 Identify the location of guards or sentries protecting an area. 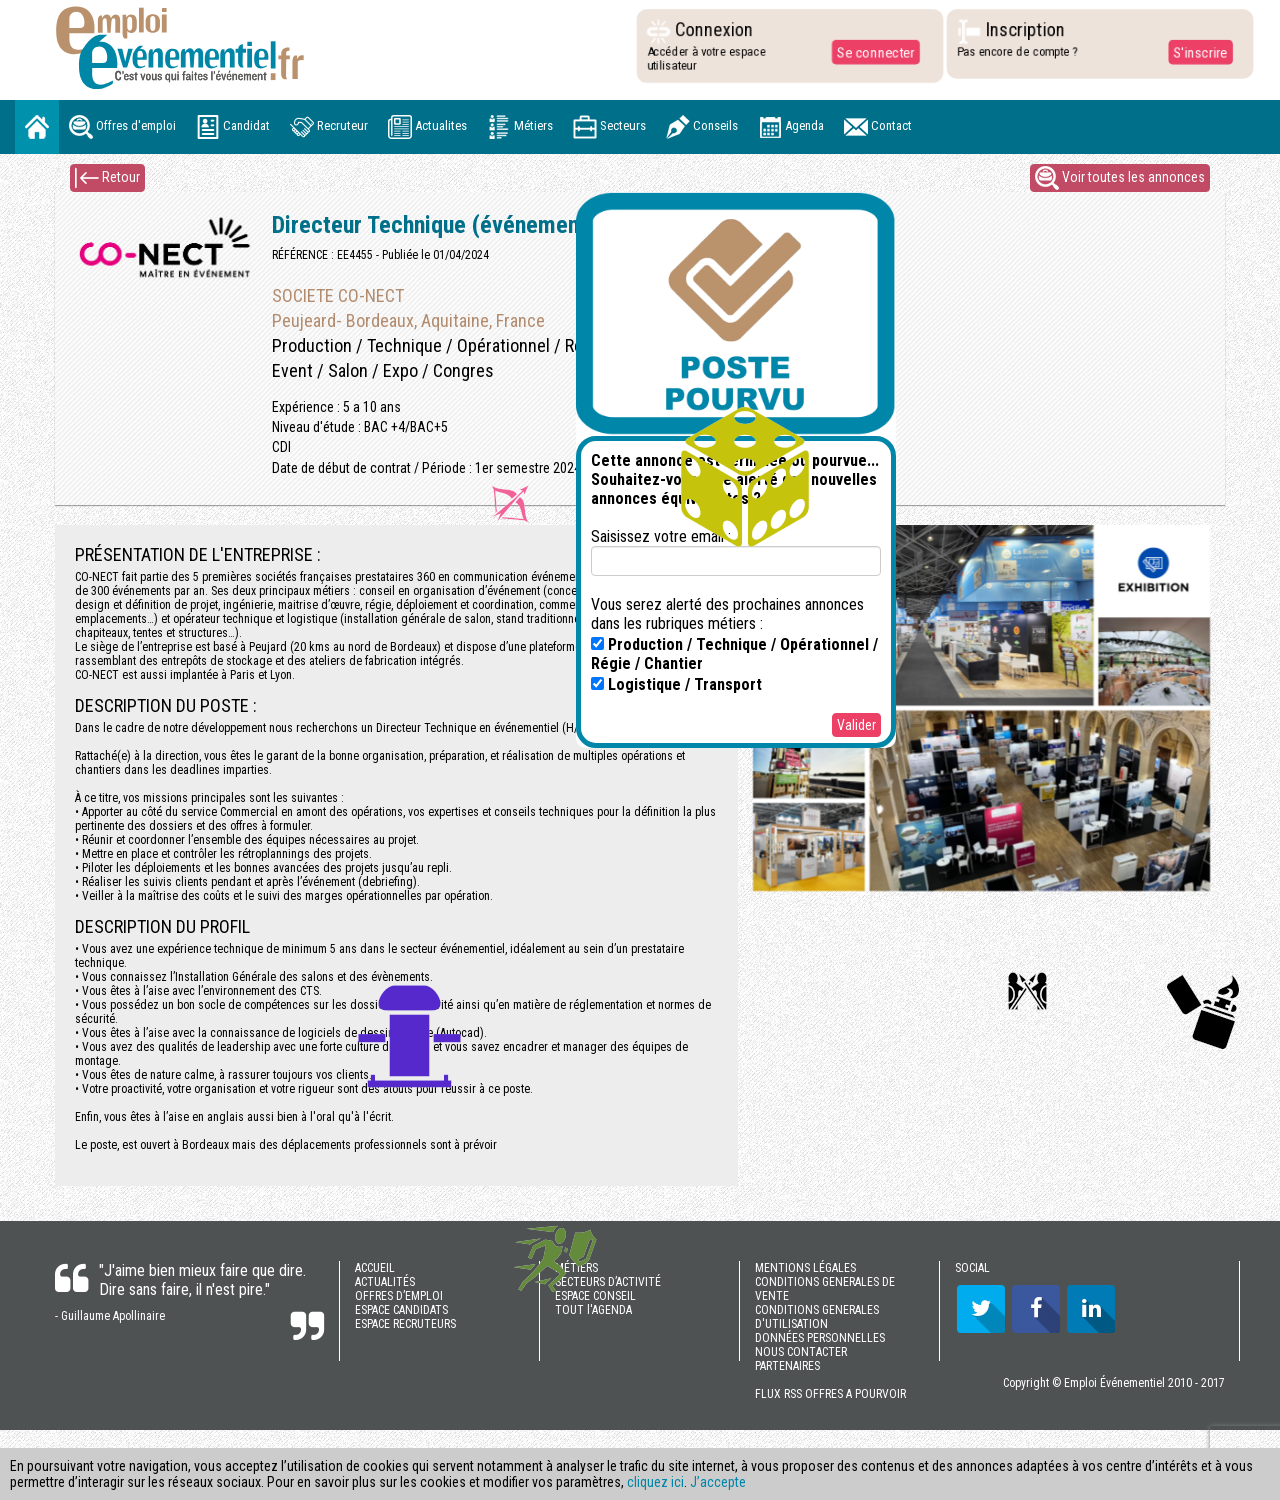
(1027, 990).